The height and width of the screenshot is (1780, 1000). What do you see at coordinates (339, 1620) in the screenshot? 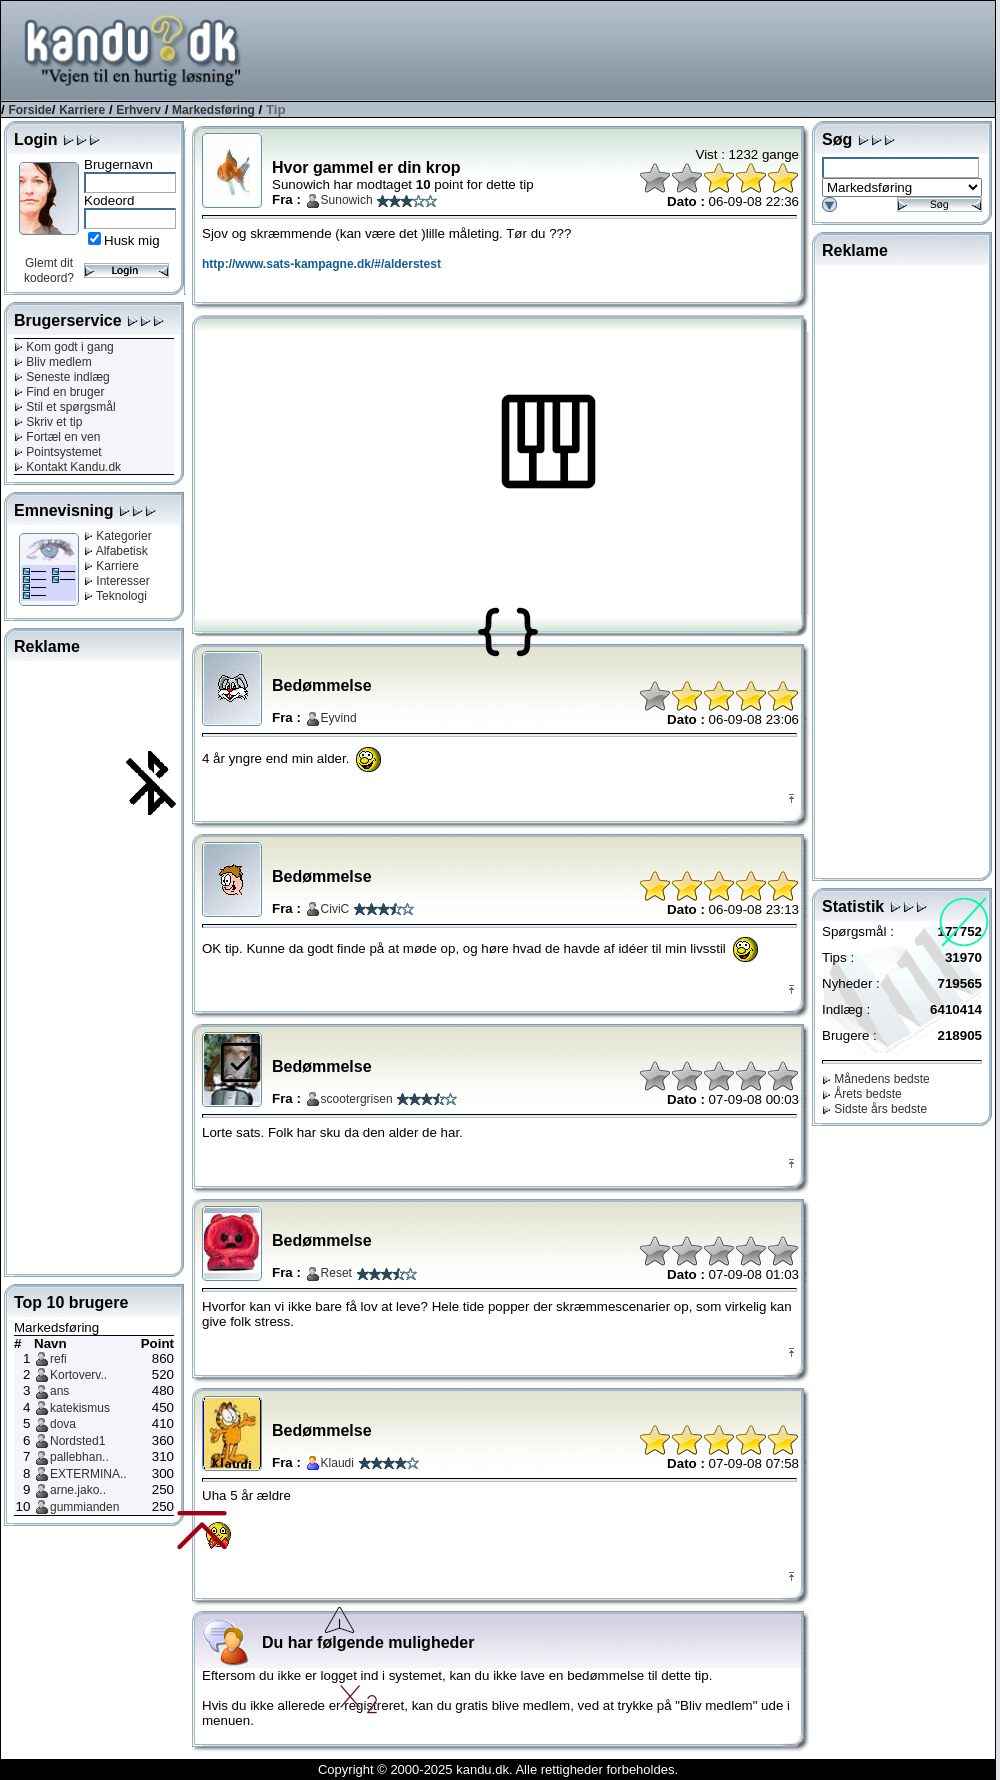
I see `send a message` at bounding box center [339, 1620].